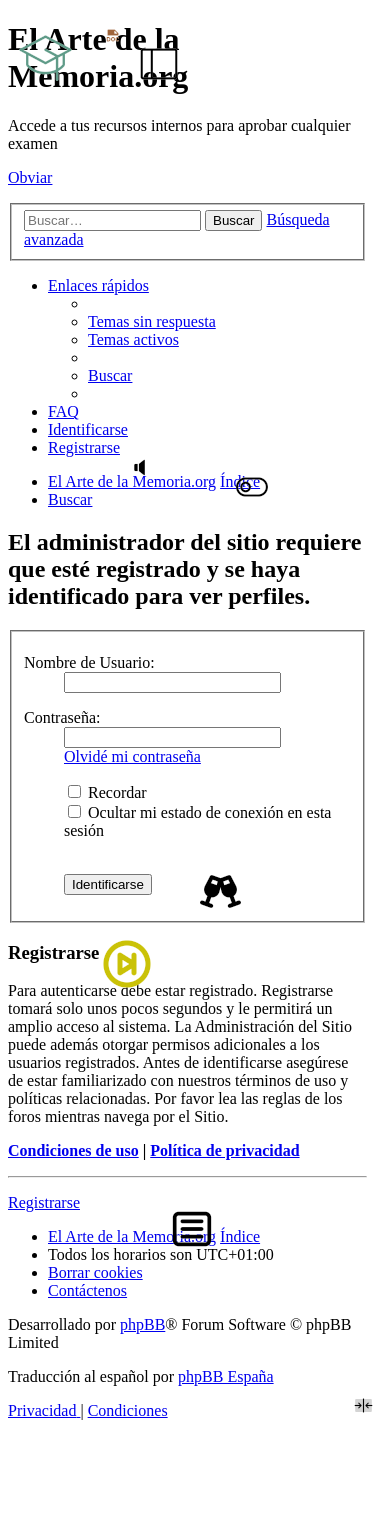 The image size is (375, 1514). Describe the element at coordinates (192, 1229) in the screenshot. I see `view article or document content` at that location.